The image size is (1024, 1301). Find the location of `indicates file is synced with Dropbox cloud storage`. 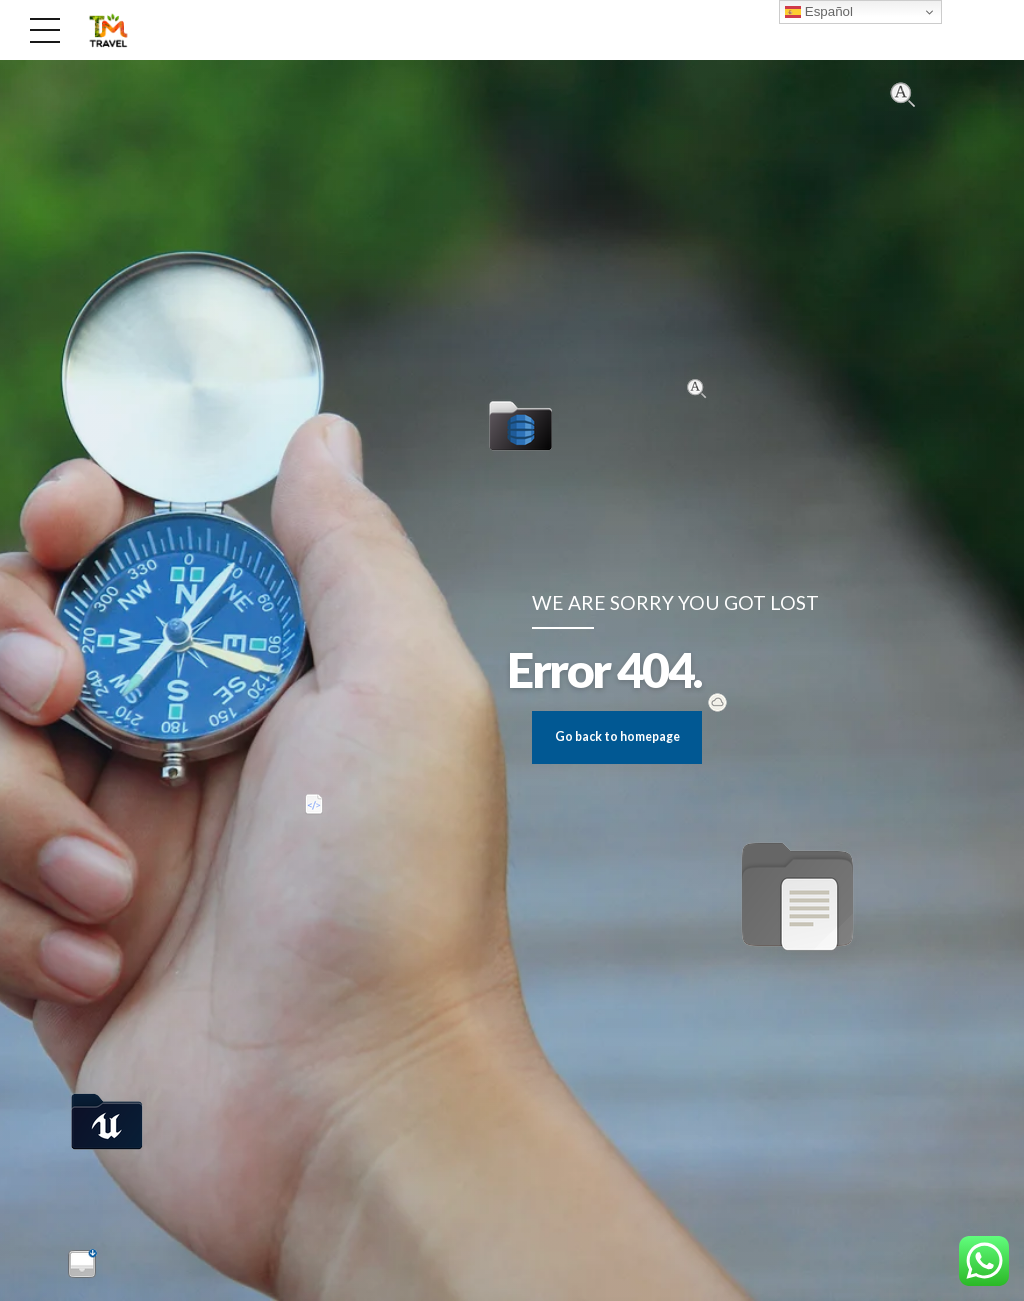

indicates file is synced with Dropbox cloud storage is located at coordinates (717, 702).